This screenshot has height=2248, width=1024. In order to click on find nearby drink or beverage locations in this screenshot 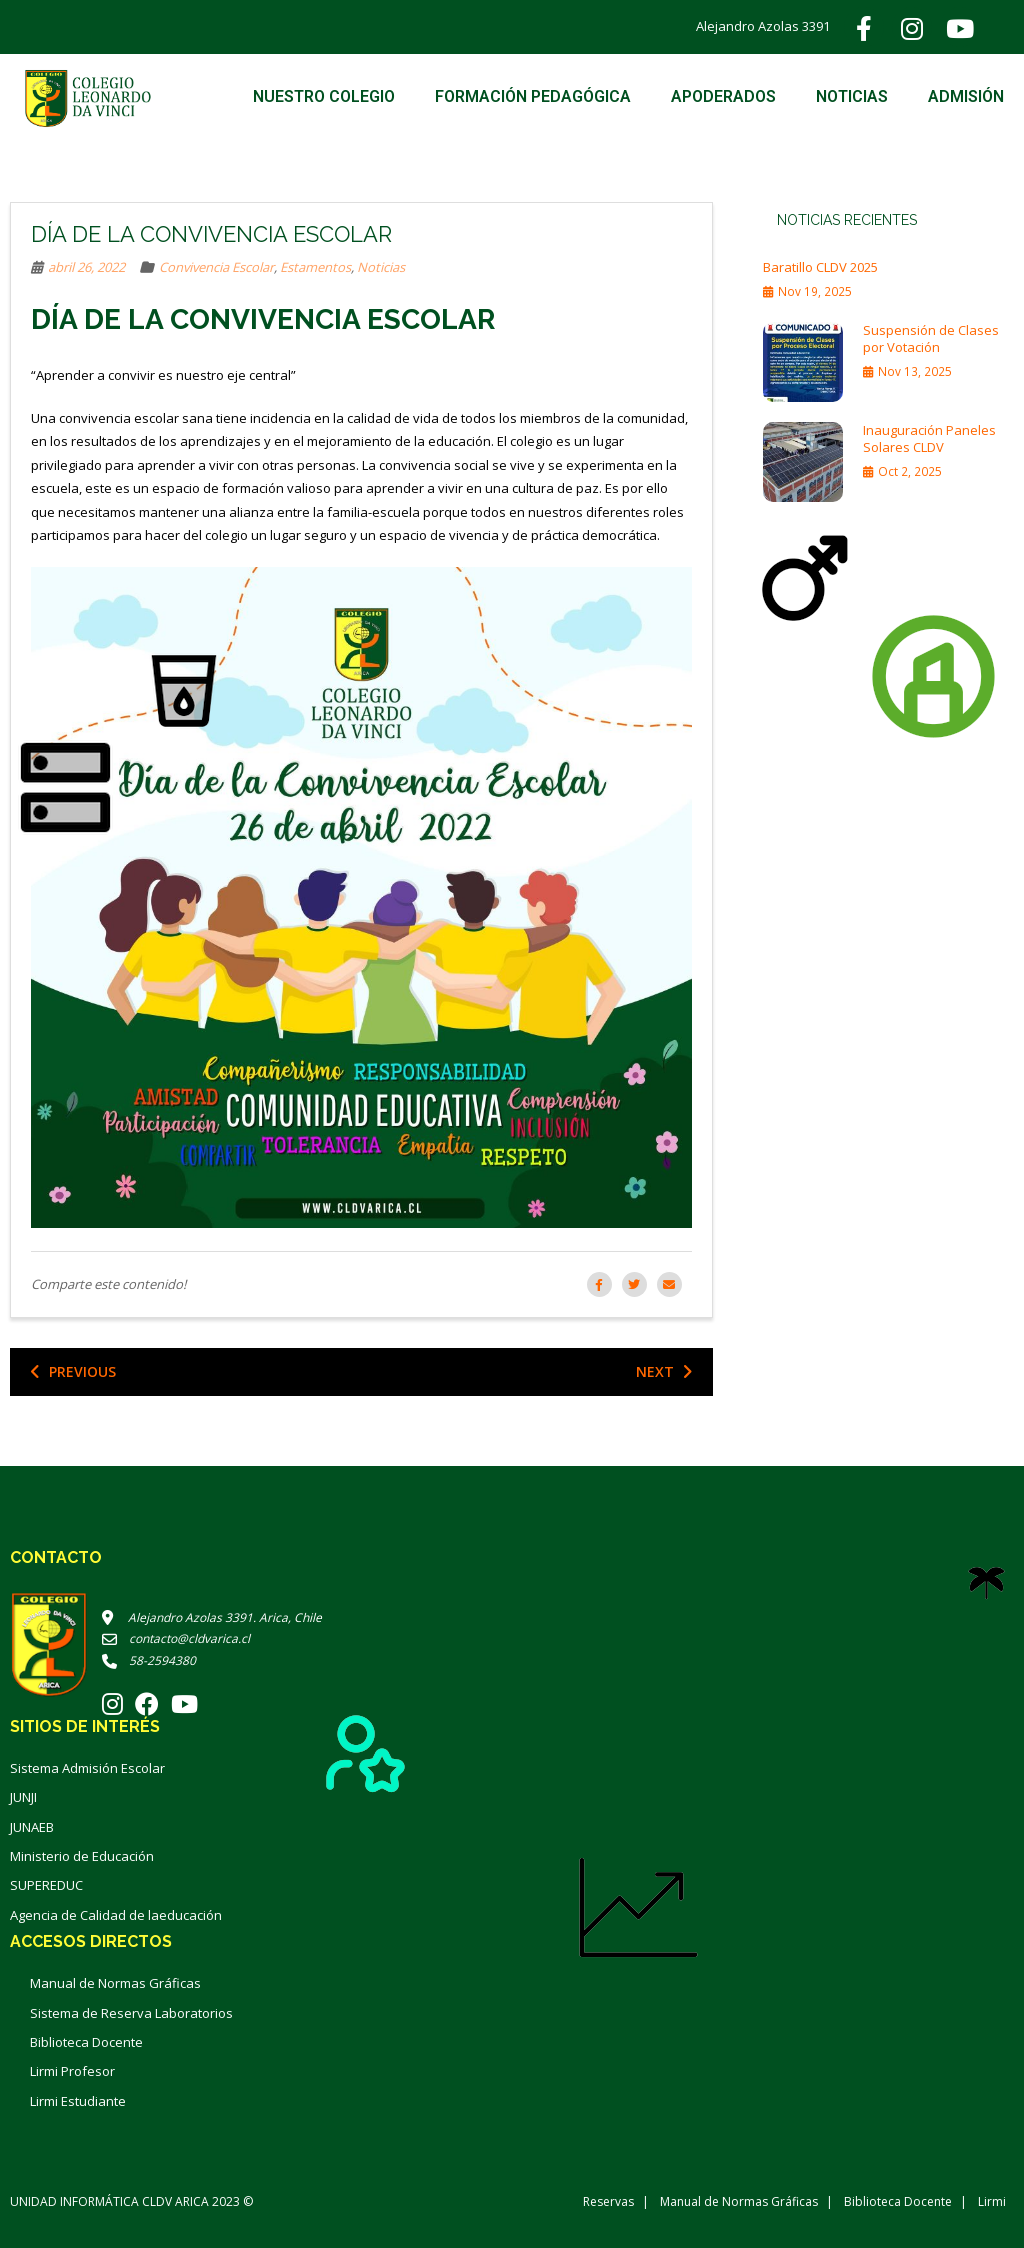, I will do `click(184, 691)`.